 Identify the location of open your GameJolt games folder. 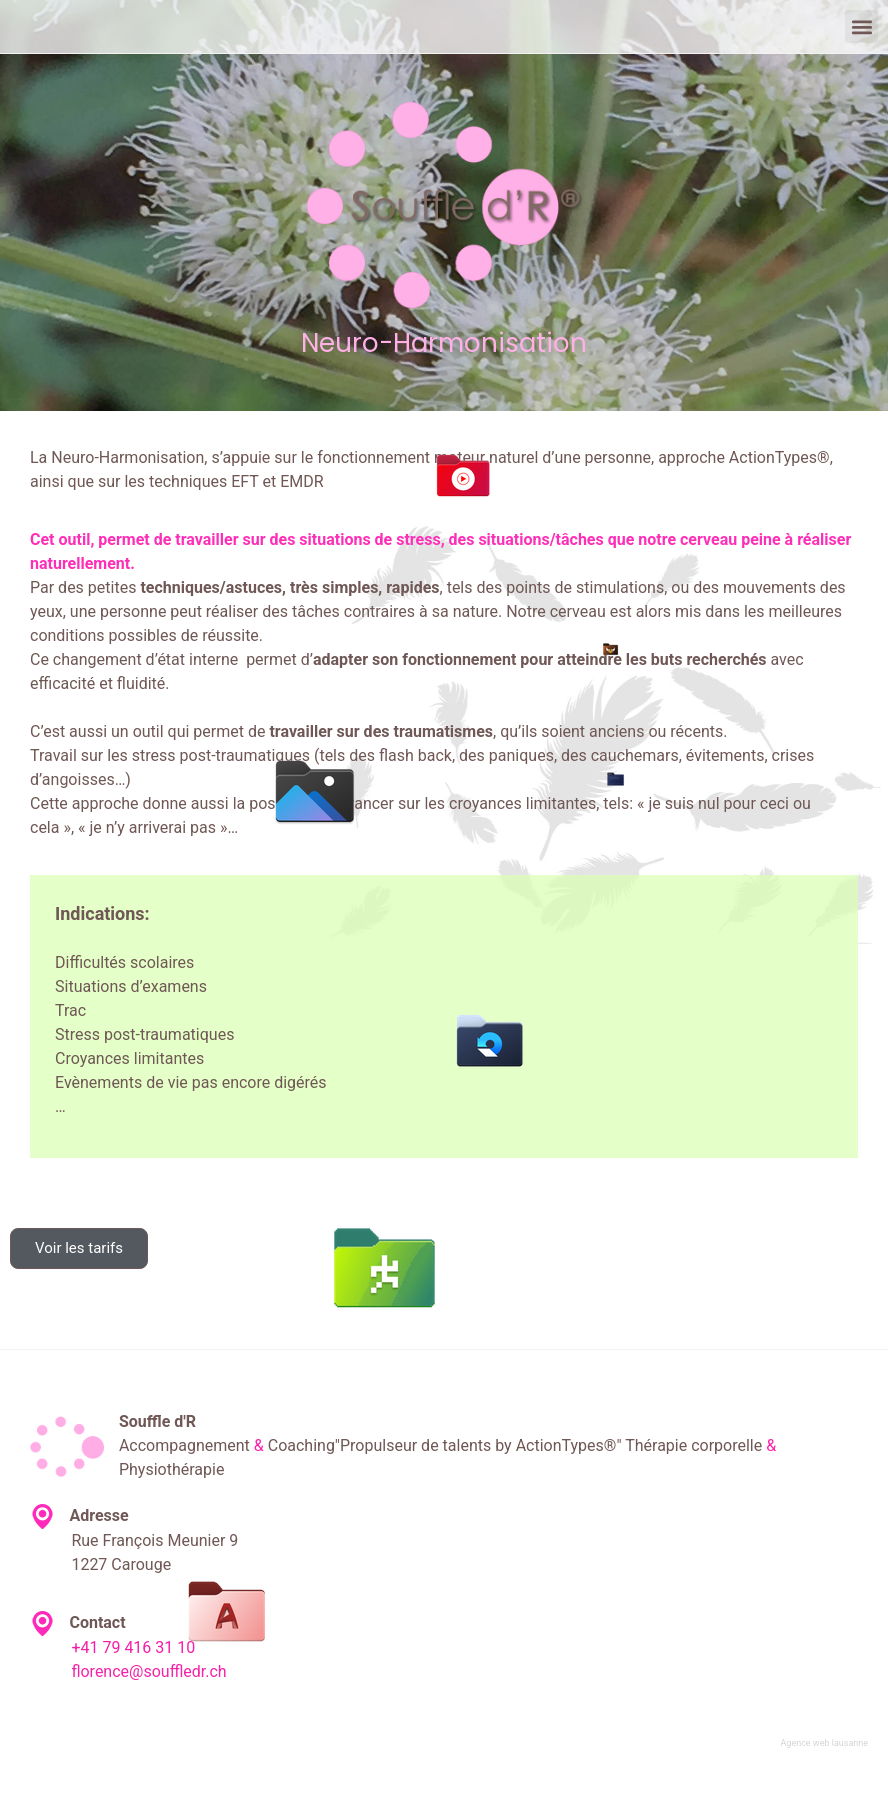
(384, 1270).